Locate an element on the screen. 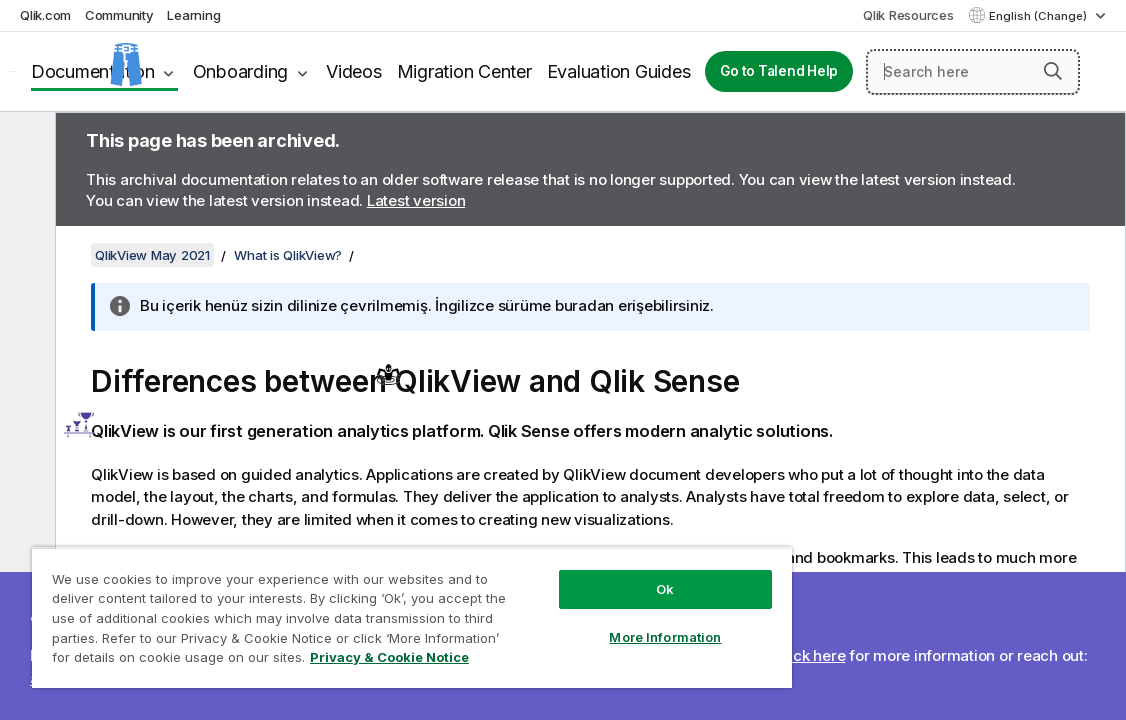 The height and width of the screenshot is (720, 1126). indicates quicksand hazard or trap in game is located at coordinates (388, 374).